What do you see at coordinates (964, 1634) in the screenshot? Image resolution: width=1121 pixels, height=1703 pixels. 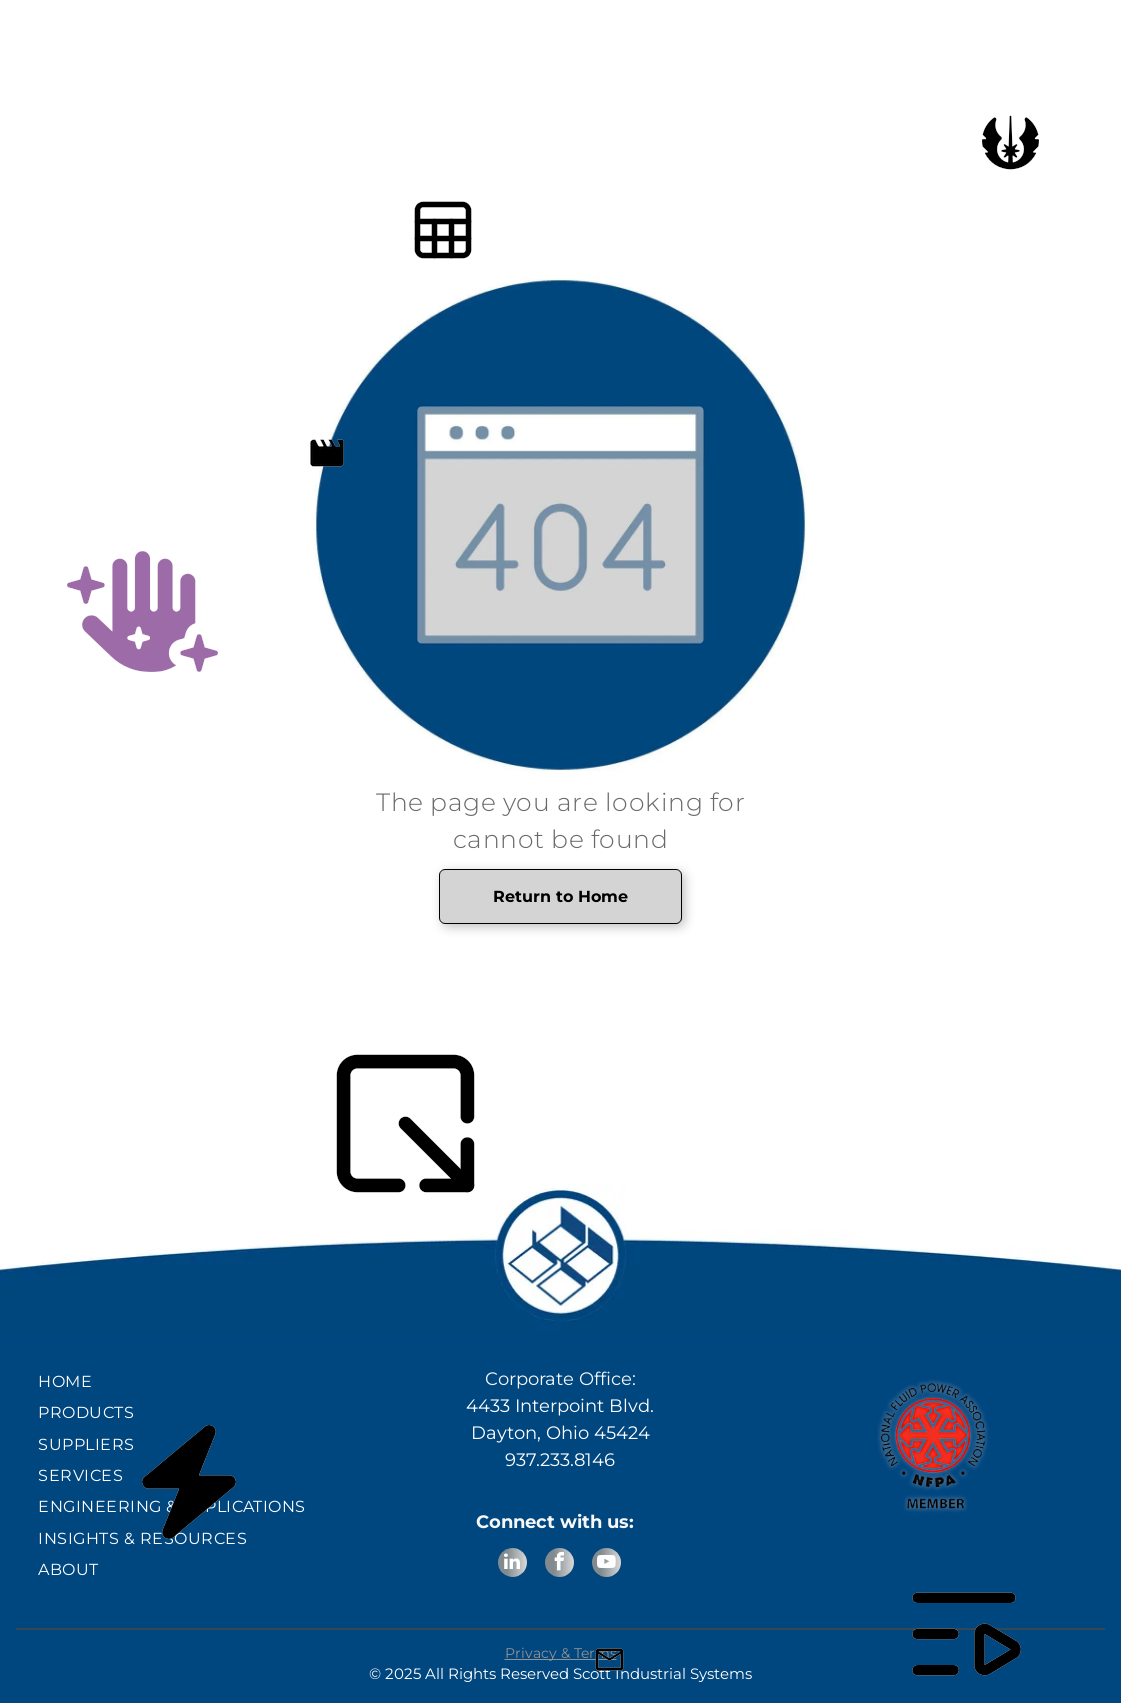 I see `view video playlist` at bounding box center [964, 1634].